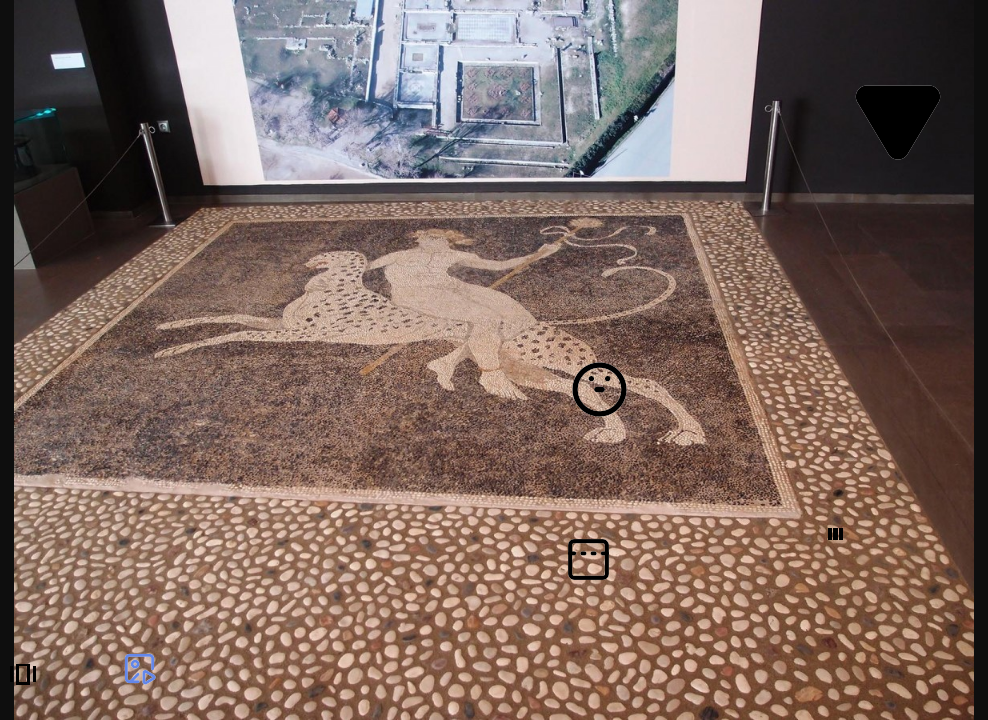 Image resolution: width=988 pixels, height=720 pixels. Describe the element at coordinates (139, 668) in the screenshot. I see `play a slideshow or image gallery` at that location.